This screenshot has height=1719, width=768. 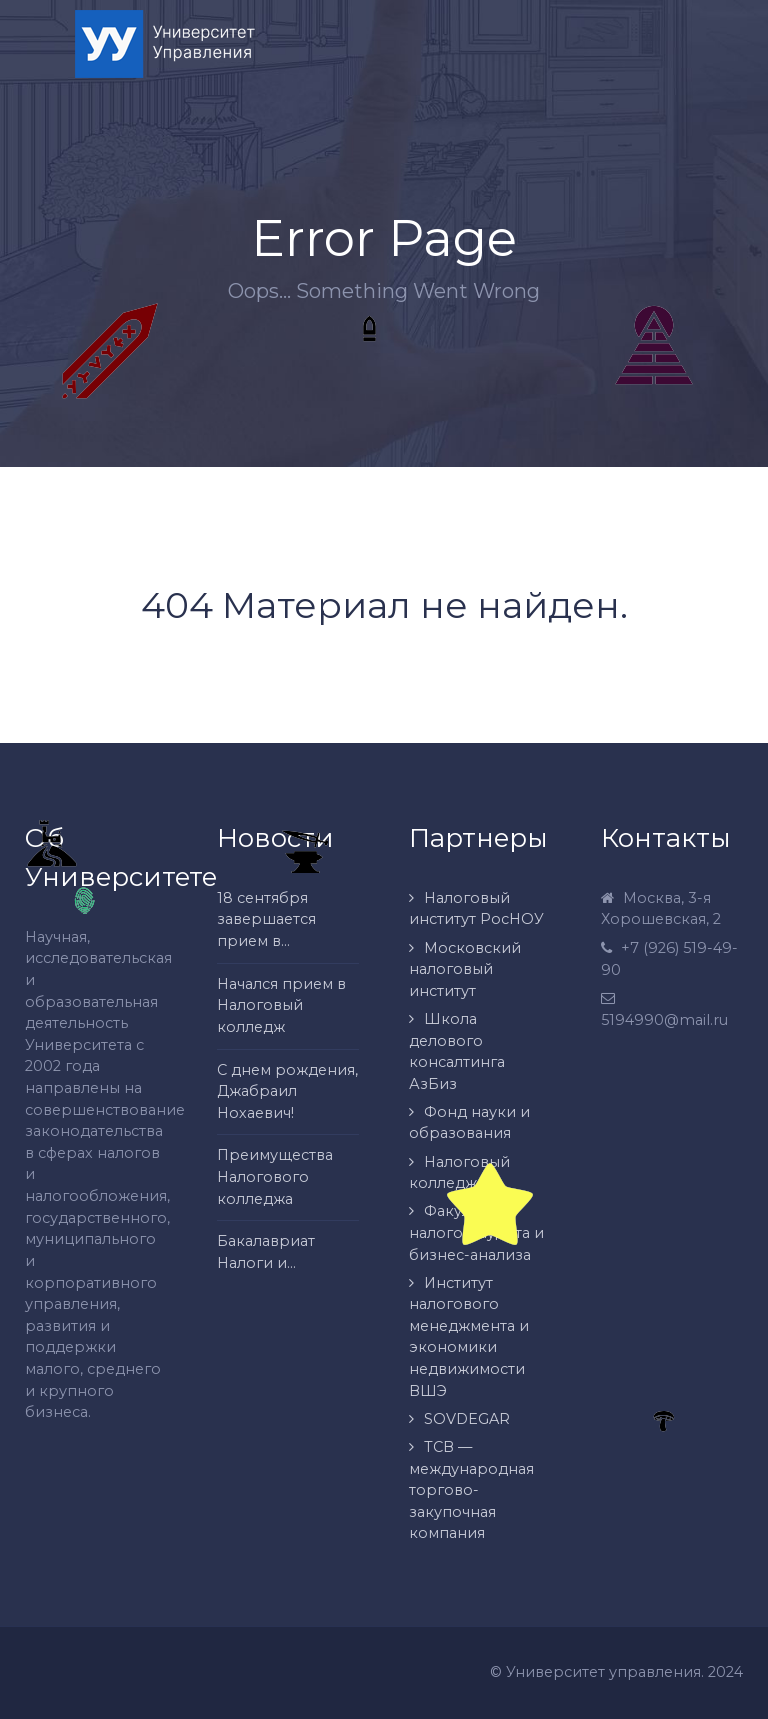 What do you see at coordinates (84, 900) in the screenshot?
I see `authenticate using fingerprint` at bounding box center [84, 900].